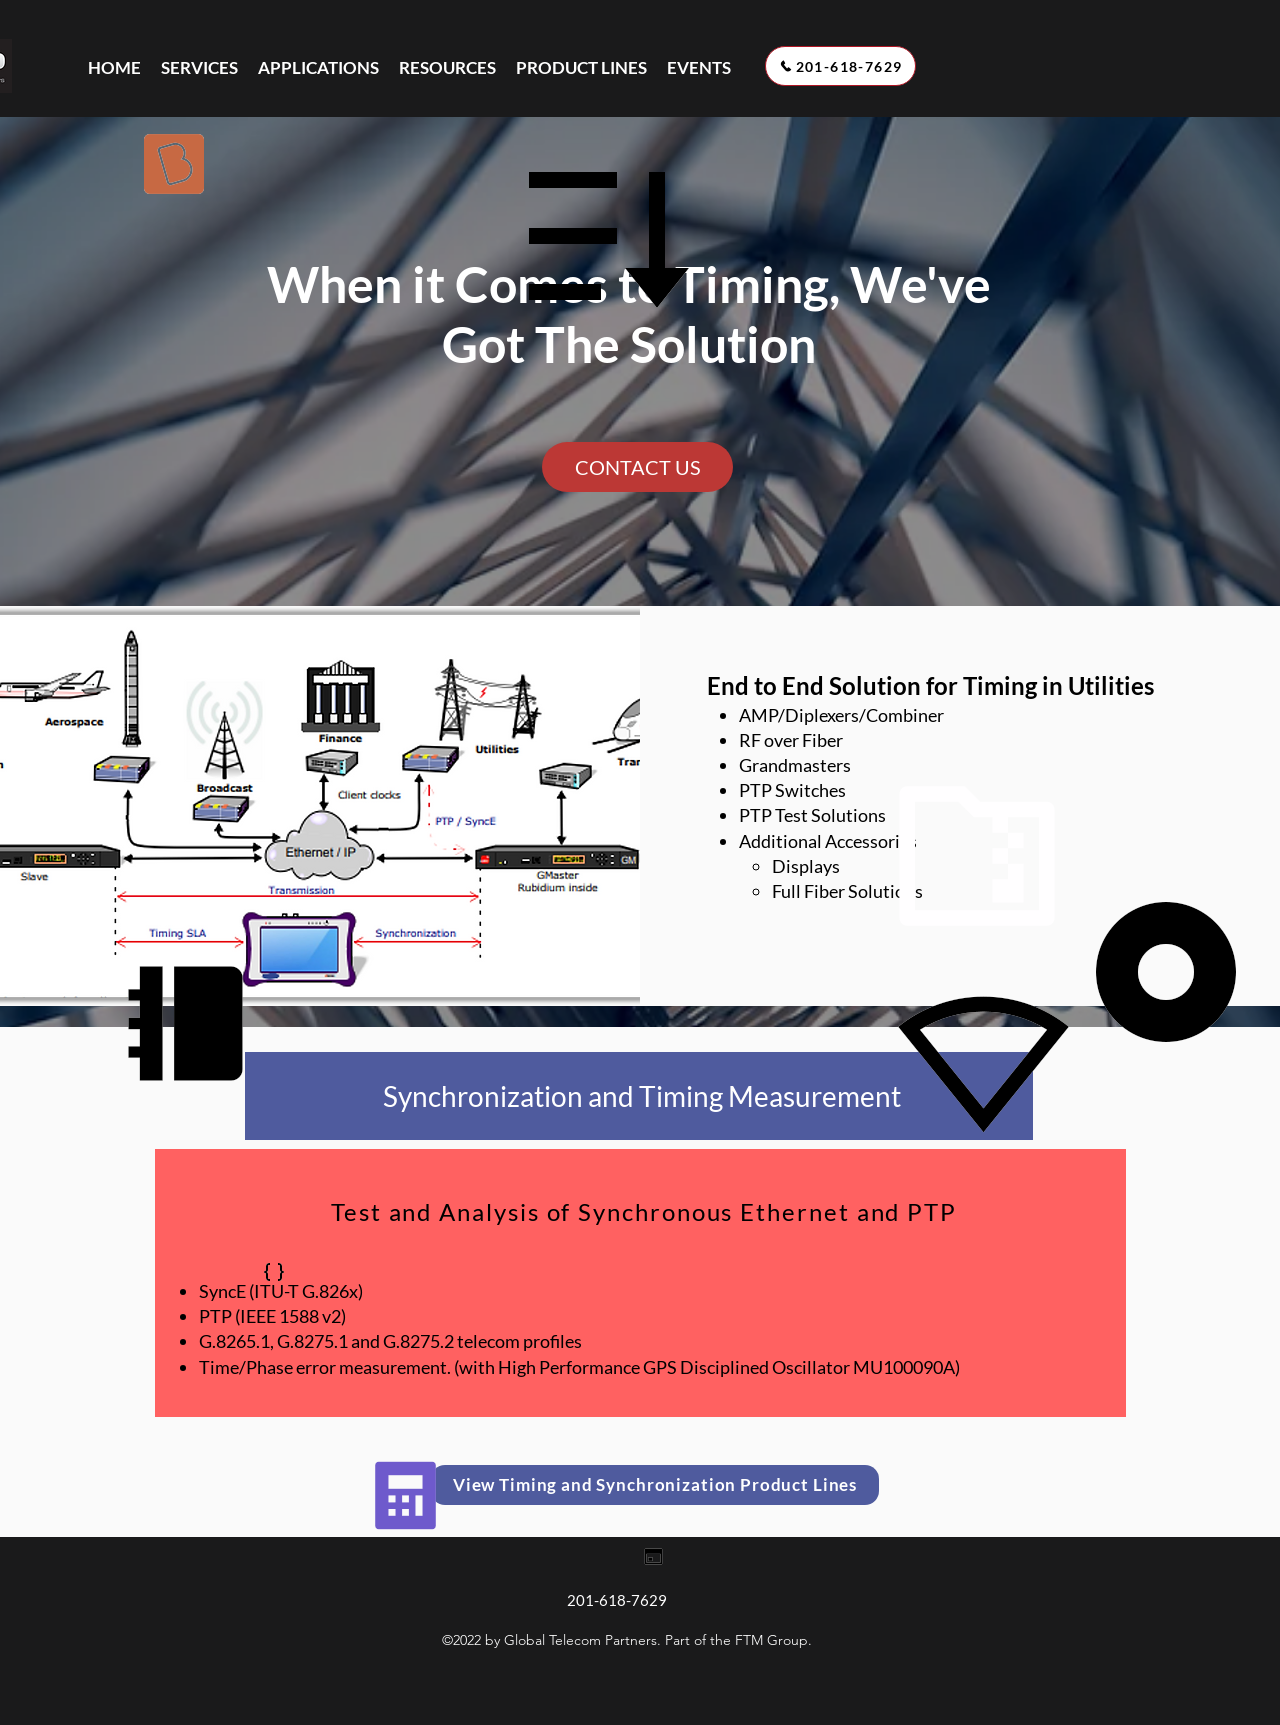 This screenshot has width=1280, height=1725. Describe the element at coordinates (1166, 972) in the screenshot. I see `a selected radio button option` at that location.